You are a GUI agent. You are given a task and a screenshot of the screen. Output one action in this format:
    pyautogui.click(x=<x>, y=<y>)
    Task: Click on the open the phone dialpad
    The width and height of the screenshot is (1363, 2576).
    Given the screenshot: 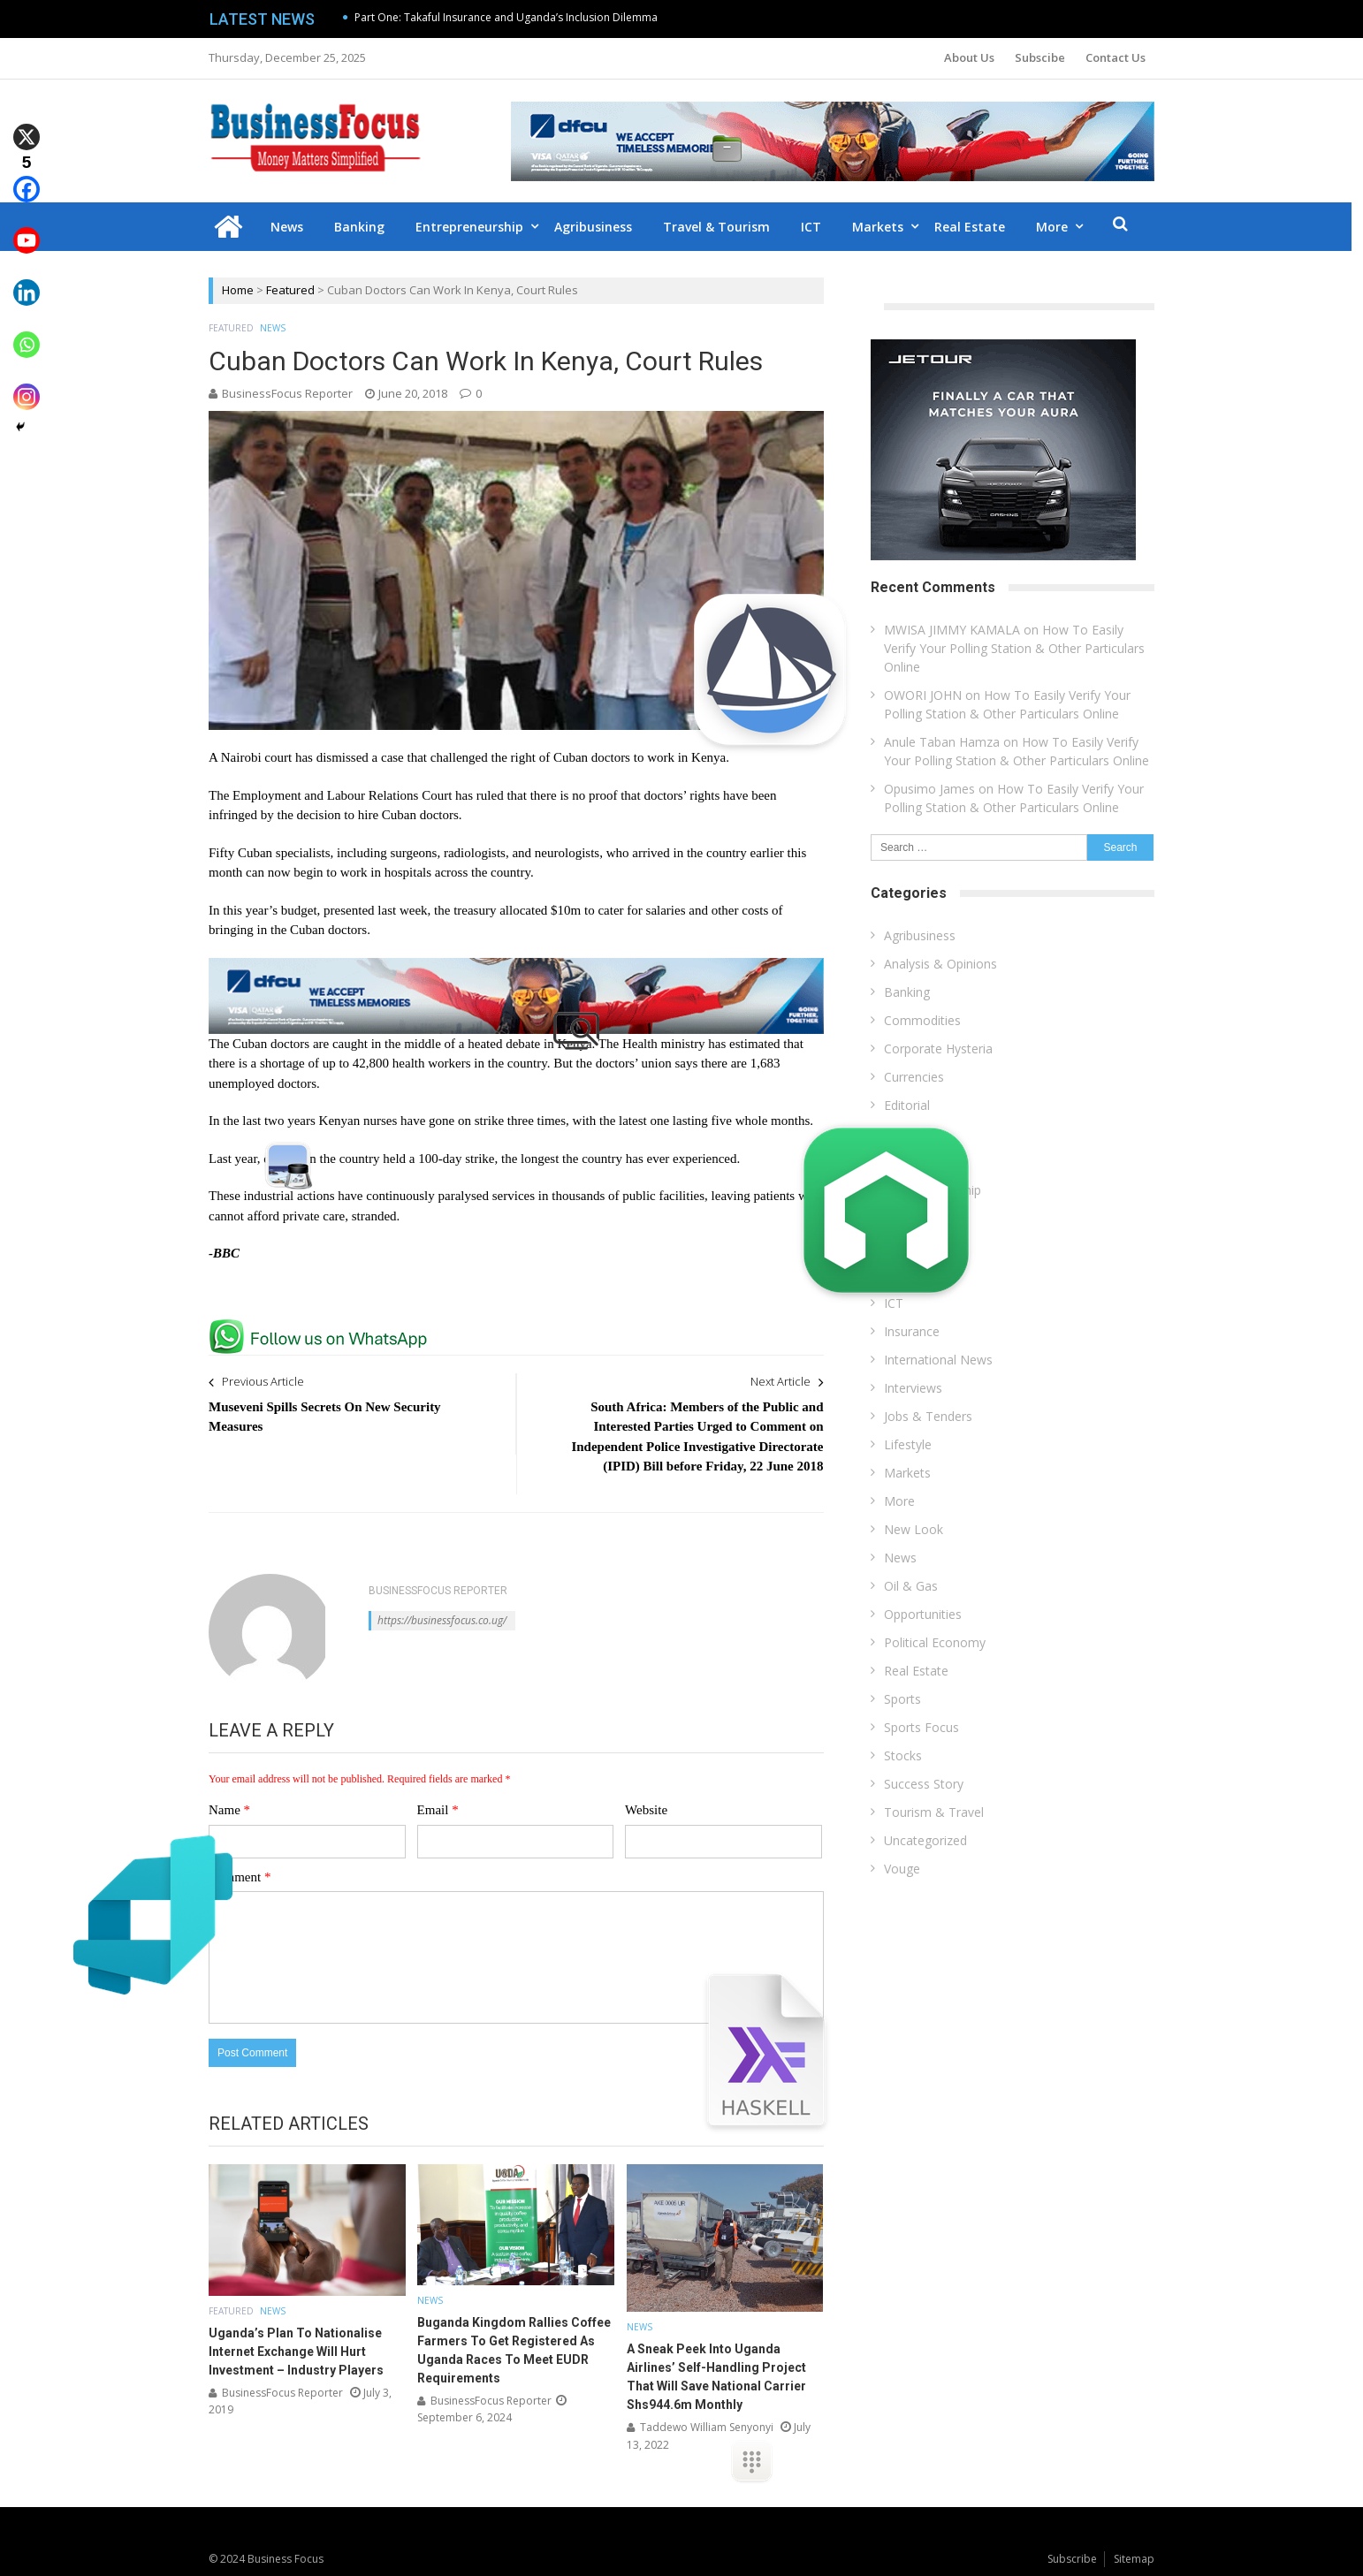 What is the action you would take?
    pyautogui.click(x=751, y=2460)
    